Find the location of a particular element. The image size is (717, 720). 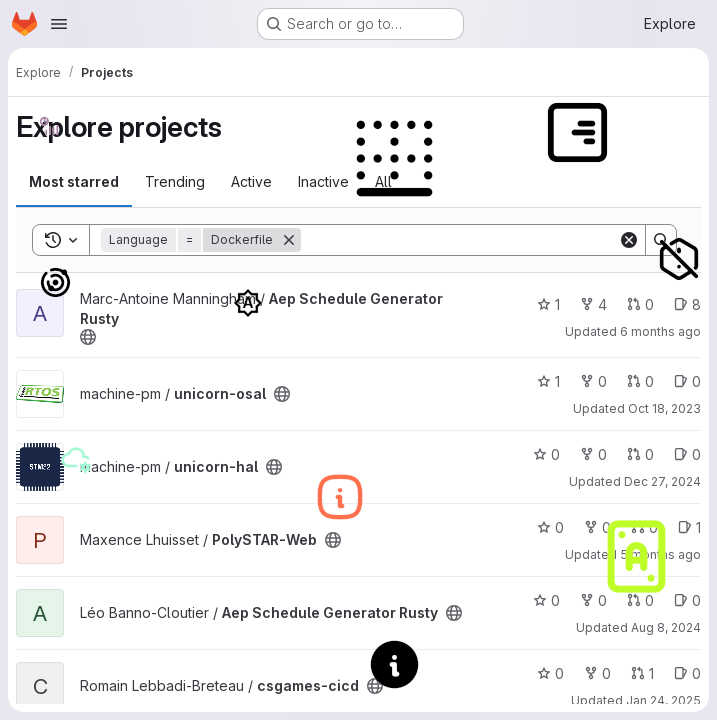

align content to the right middle of a container is located at coordinates (577, 132).